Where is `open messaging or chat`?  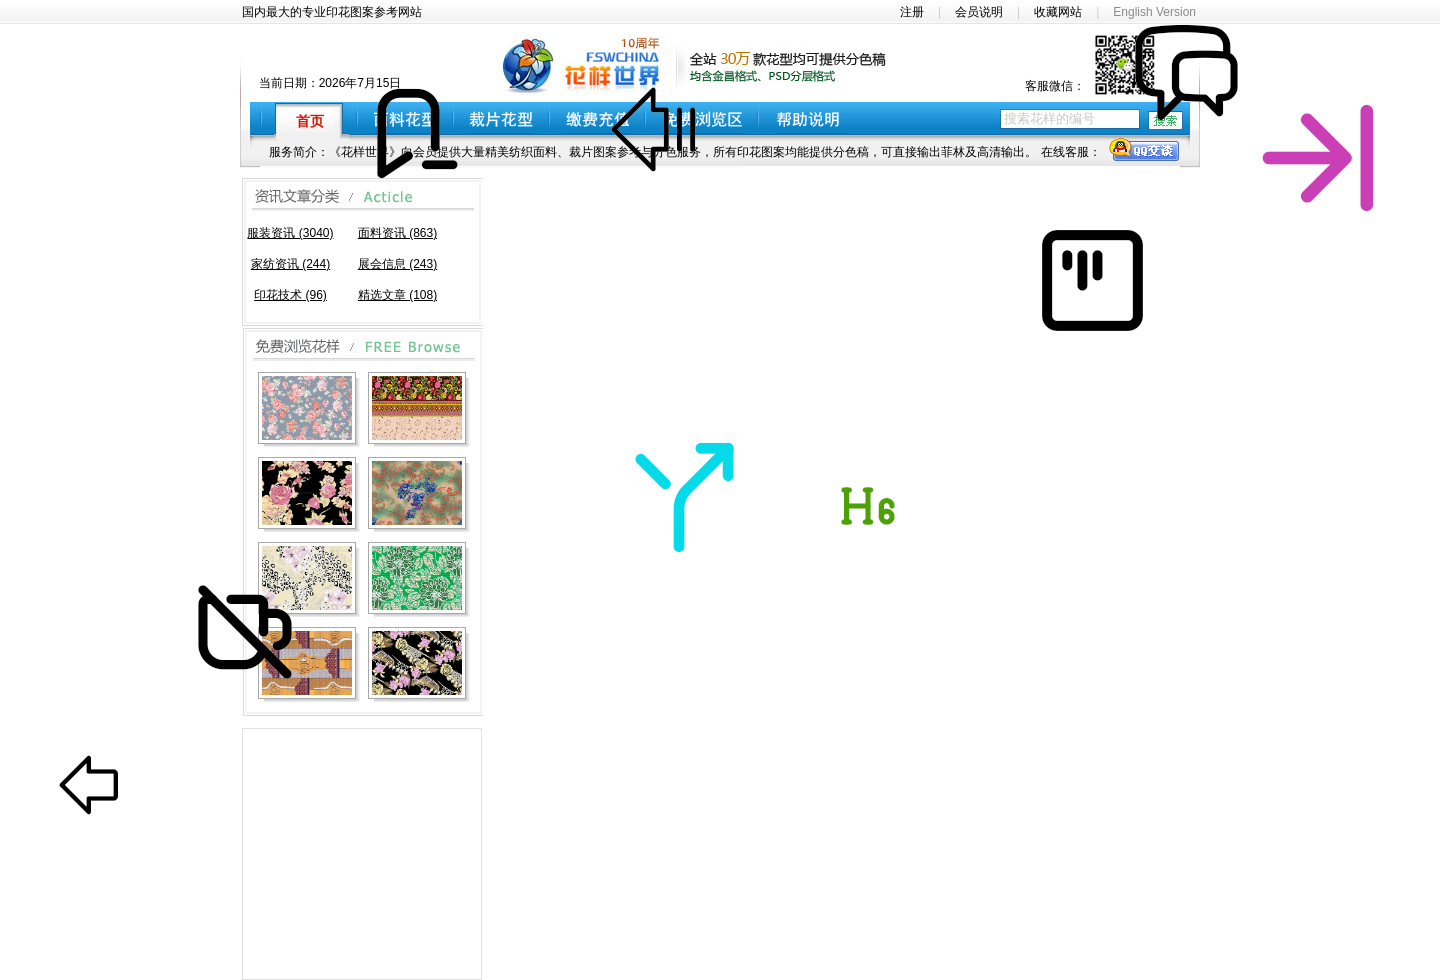 open messaging or chat is located at coordinates (1186, 72).